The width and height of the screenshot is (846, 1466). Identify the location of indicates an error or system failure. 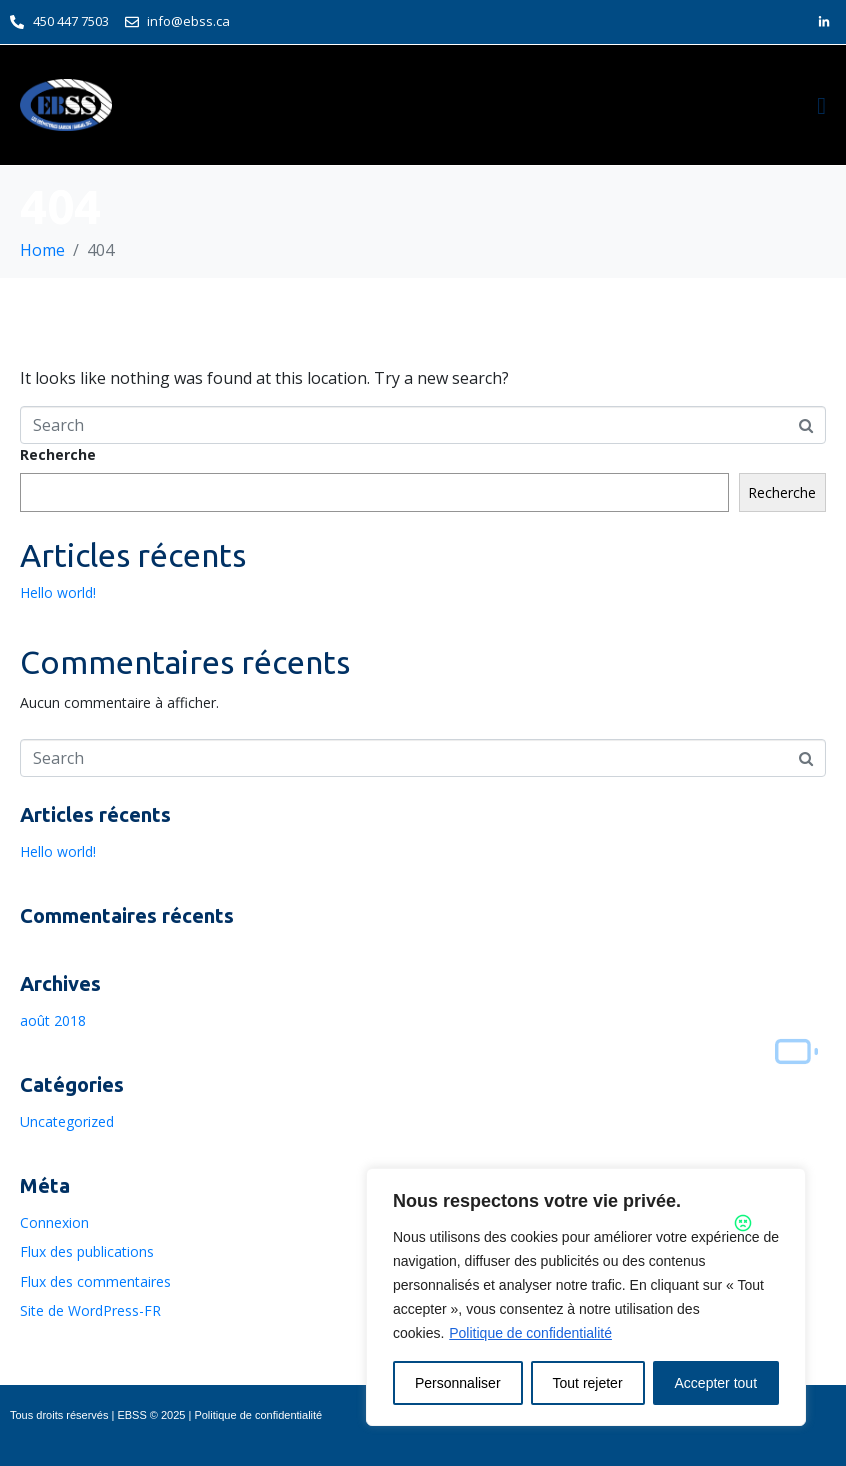
(743, 1223).